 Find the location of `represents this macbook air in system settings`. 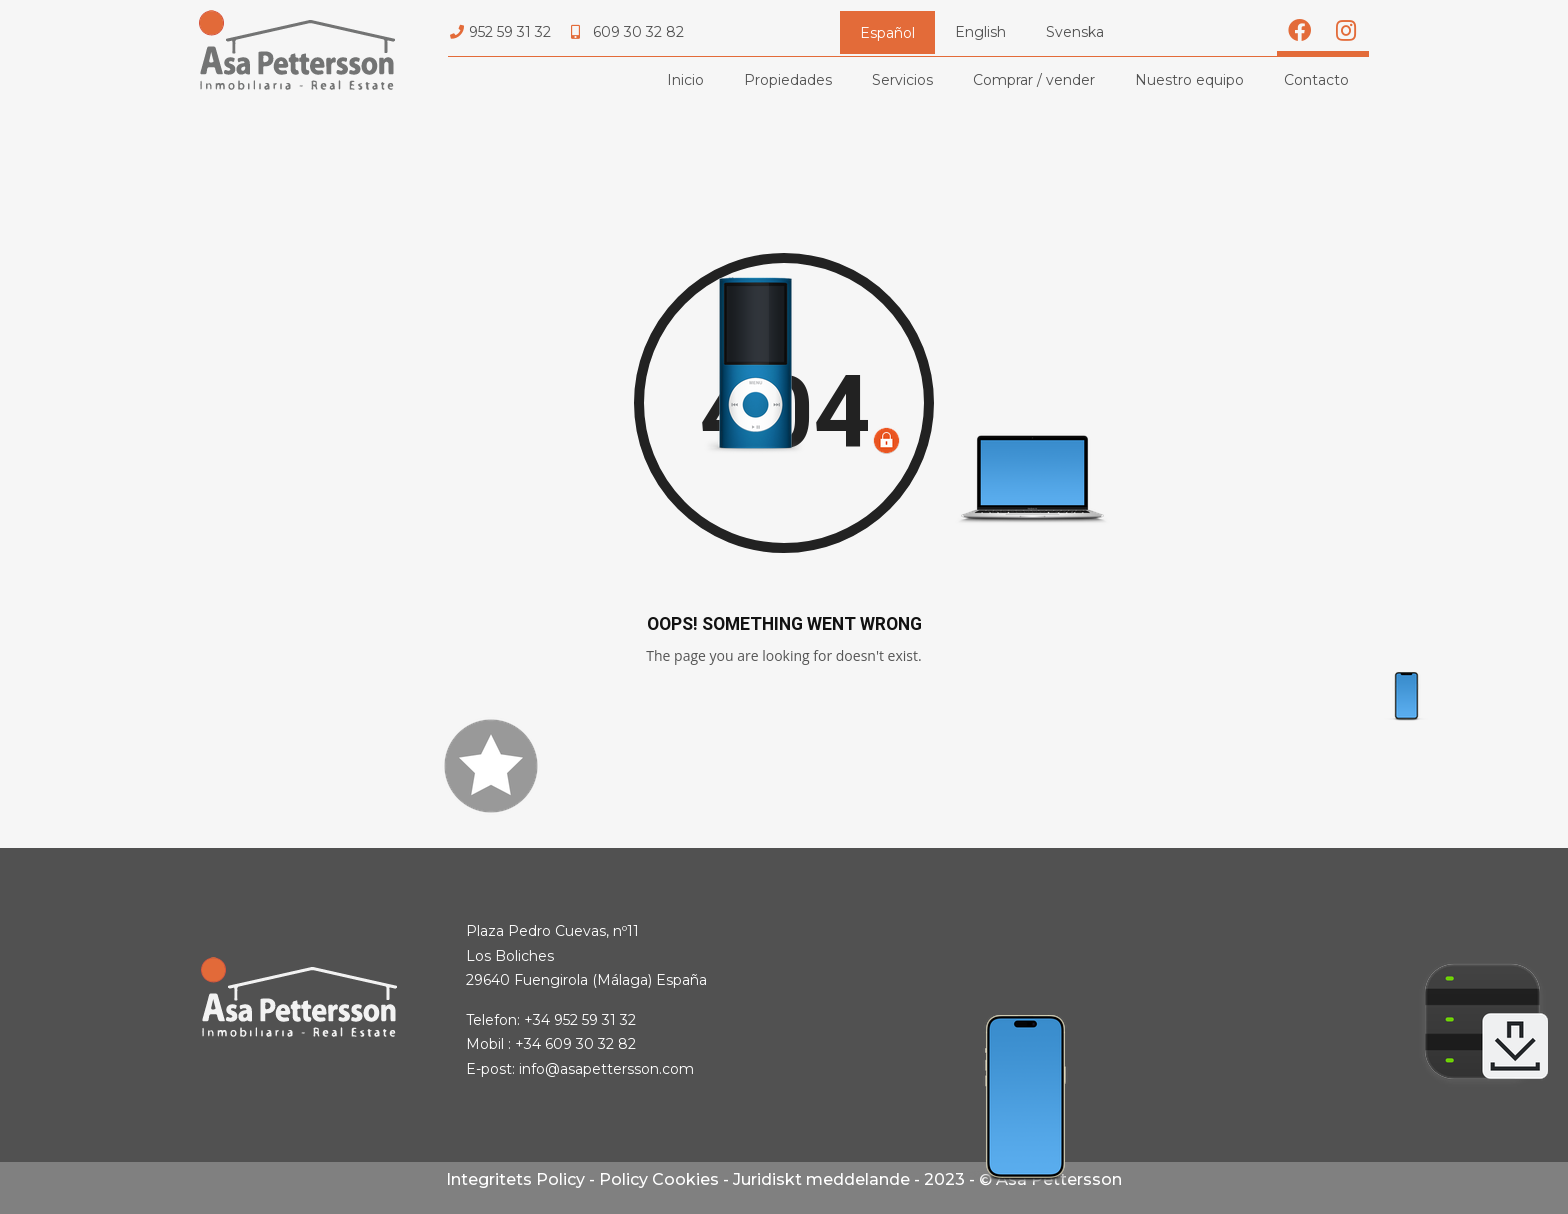

represents this macbook air in system settings is located at coordinates (1032, 466).